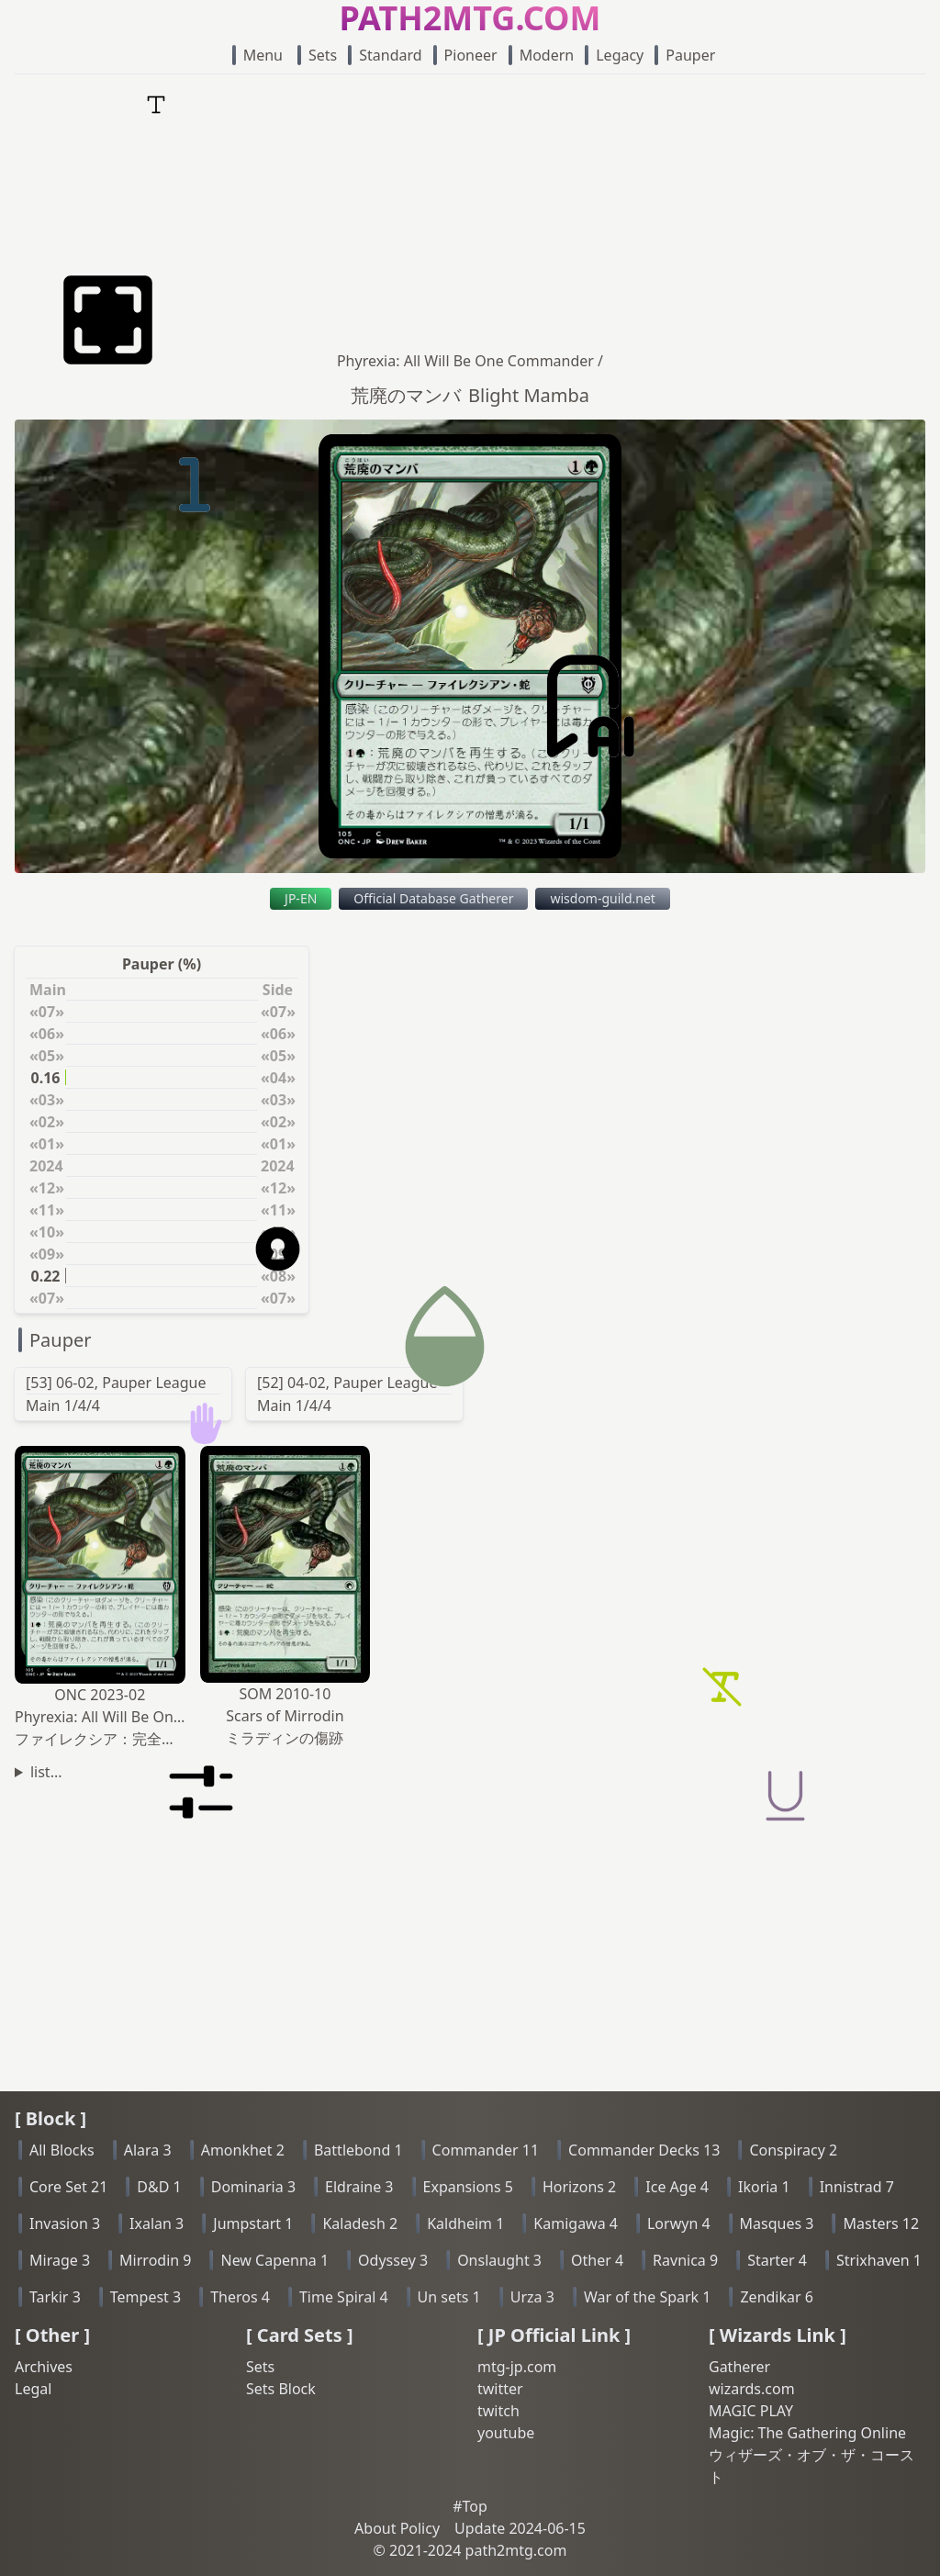 The height and width of the screenshot is (2576, 940). I want to click on apply underline formatting to selected text, so click(785, 1792).